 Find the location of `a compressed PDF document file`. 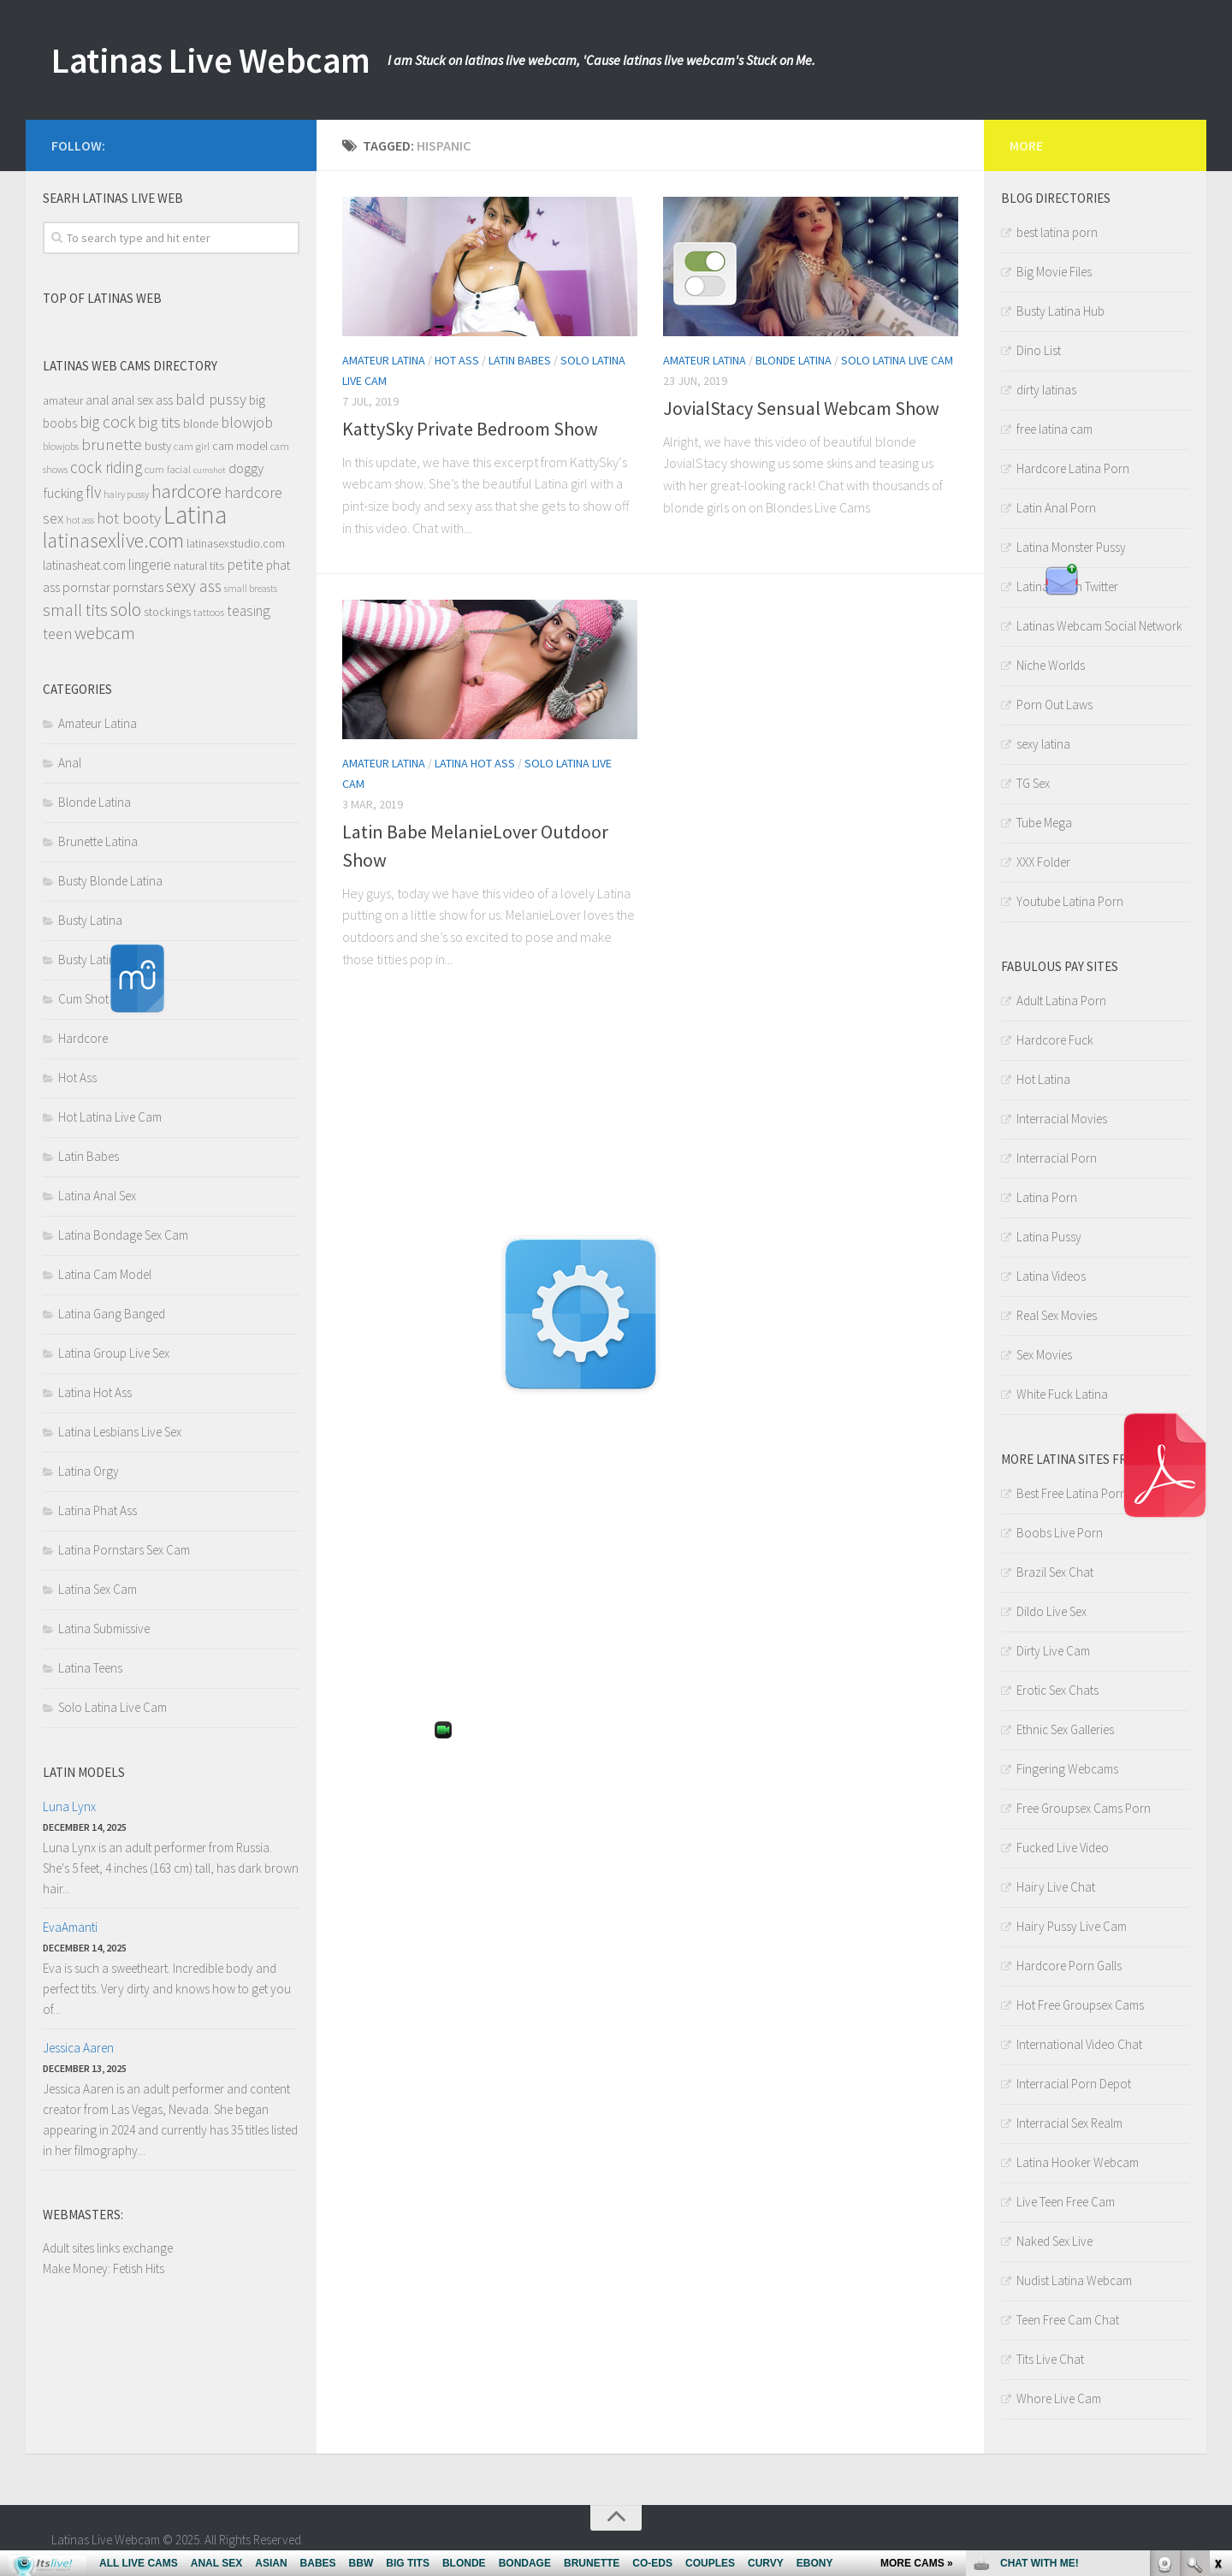

a compressed PDF document file is located at coordinates (1164, 1465).